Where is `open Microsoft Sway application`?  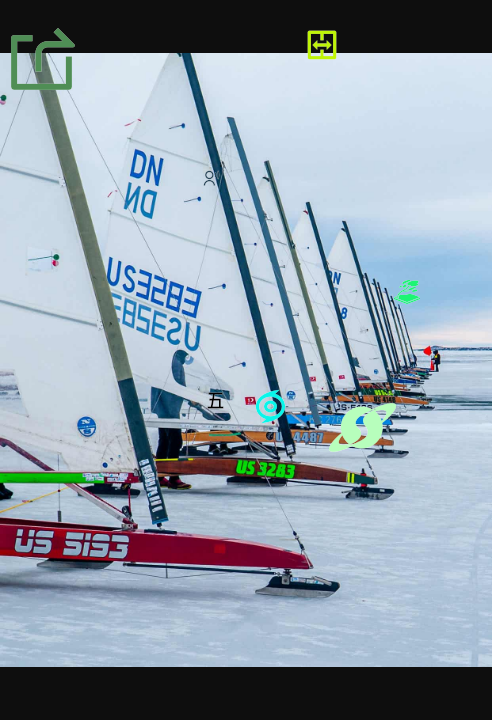 open Microsoft Sway application is located at coordinates (407, 292).